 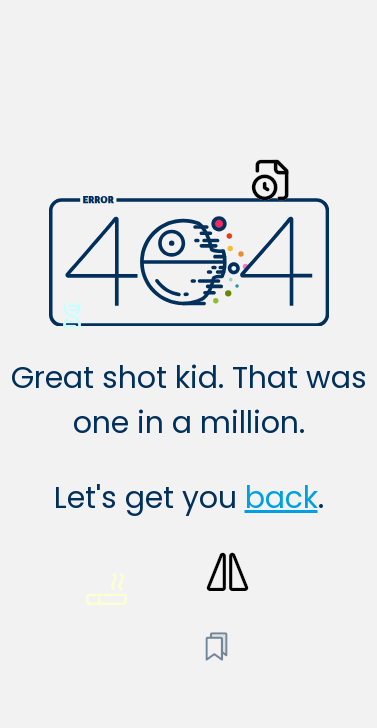 What do you see at coordinates (272, 180) in the screenshot?
I see `view file history or recent changes` at bounding box center [272, 180].